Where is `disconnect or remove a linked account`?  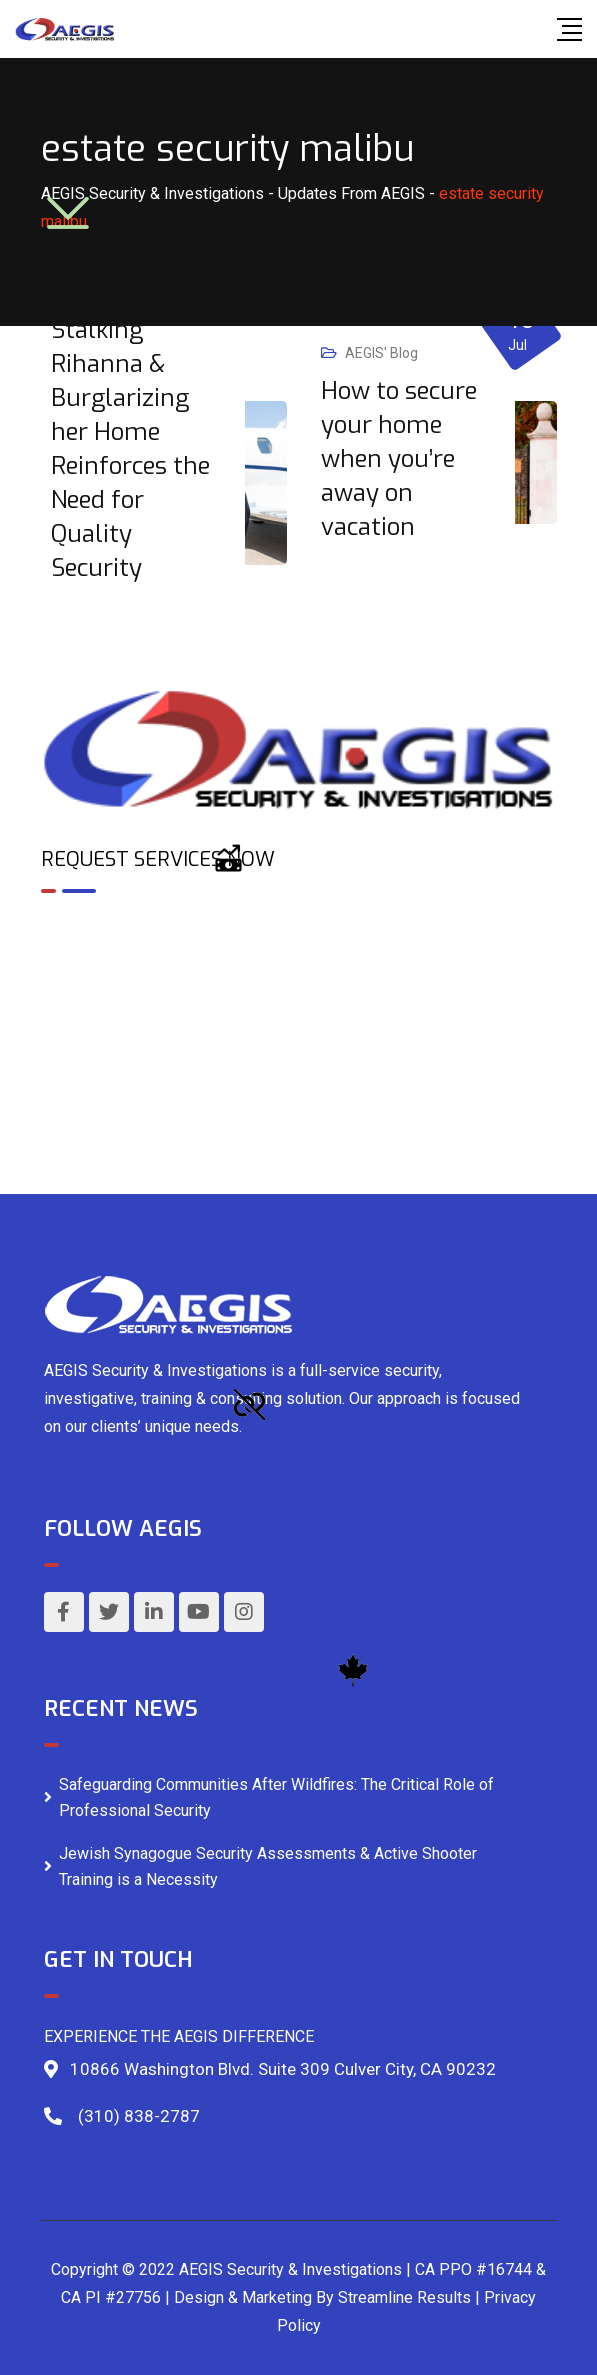
disconnect or remove a linked account is located at coordinates (249, 1404).